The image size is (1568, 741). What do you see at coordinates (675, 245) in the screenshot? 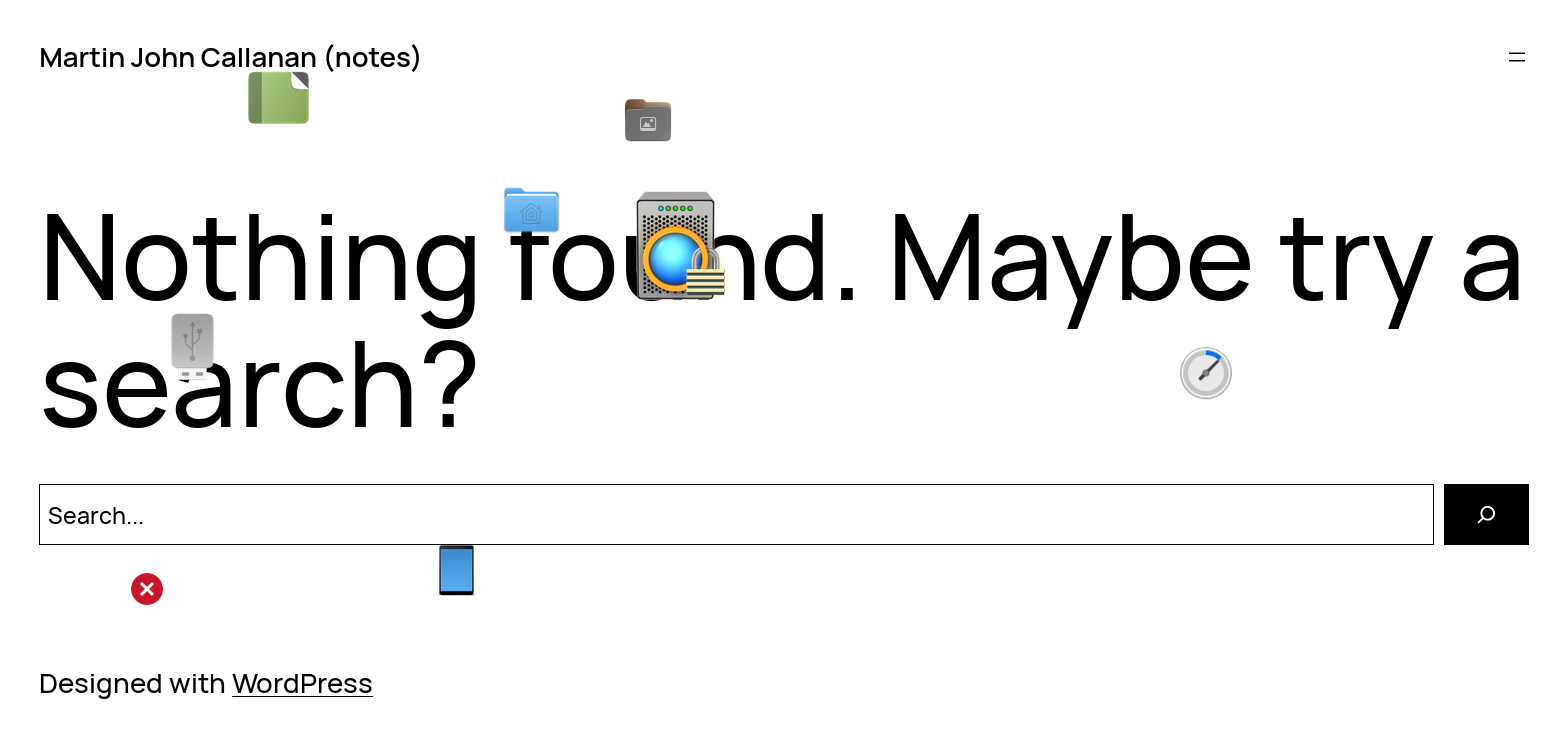
I see `indicates a locked non-RAID storage device` at bounding box center [675, 245].